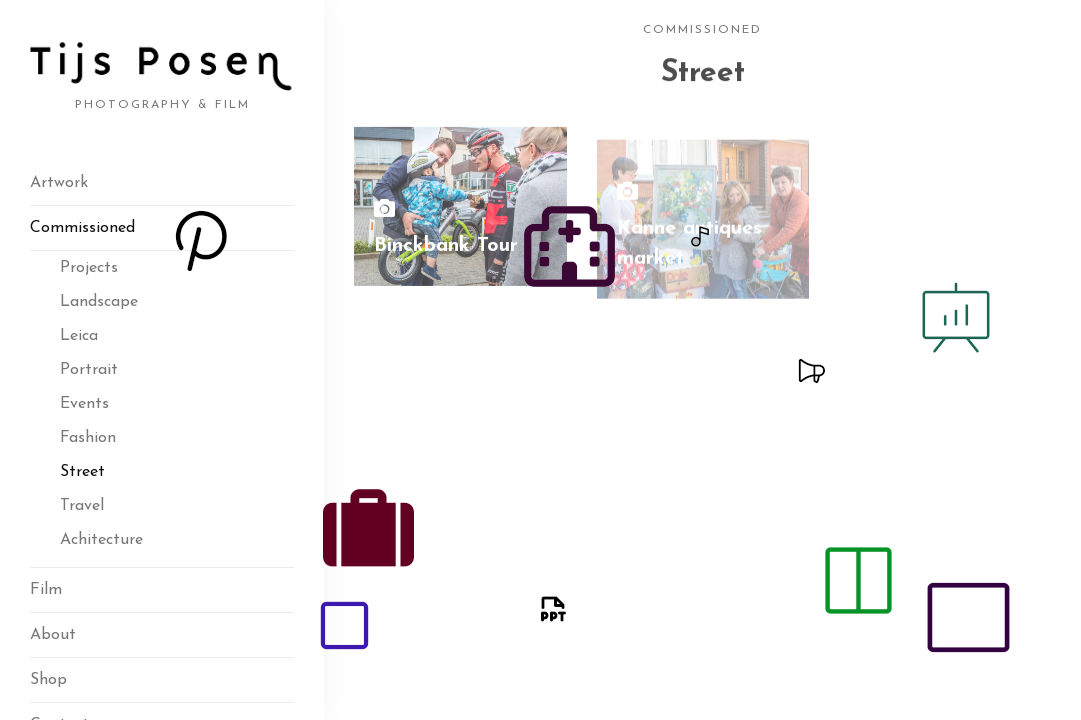  I want to click on view nearby hospitals or medical facilities, so click(569, 246).